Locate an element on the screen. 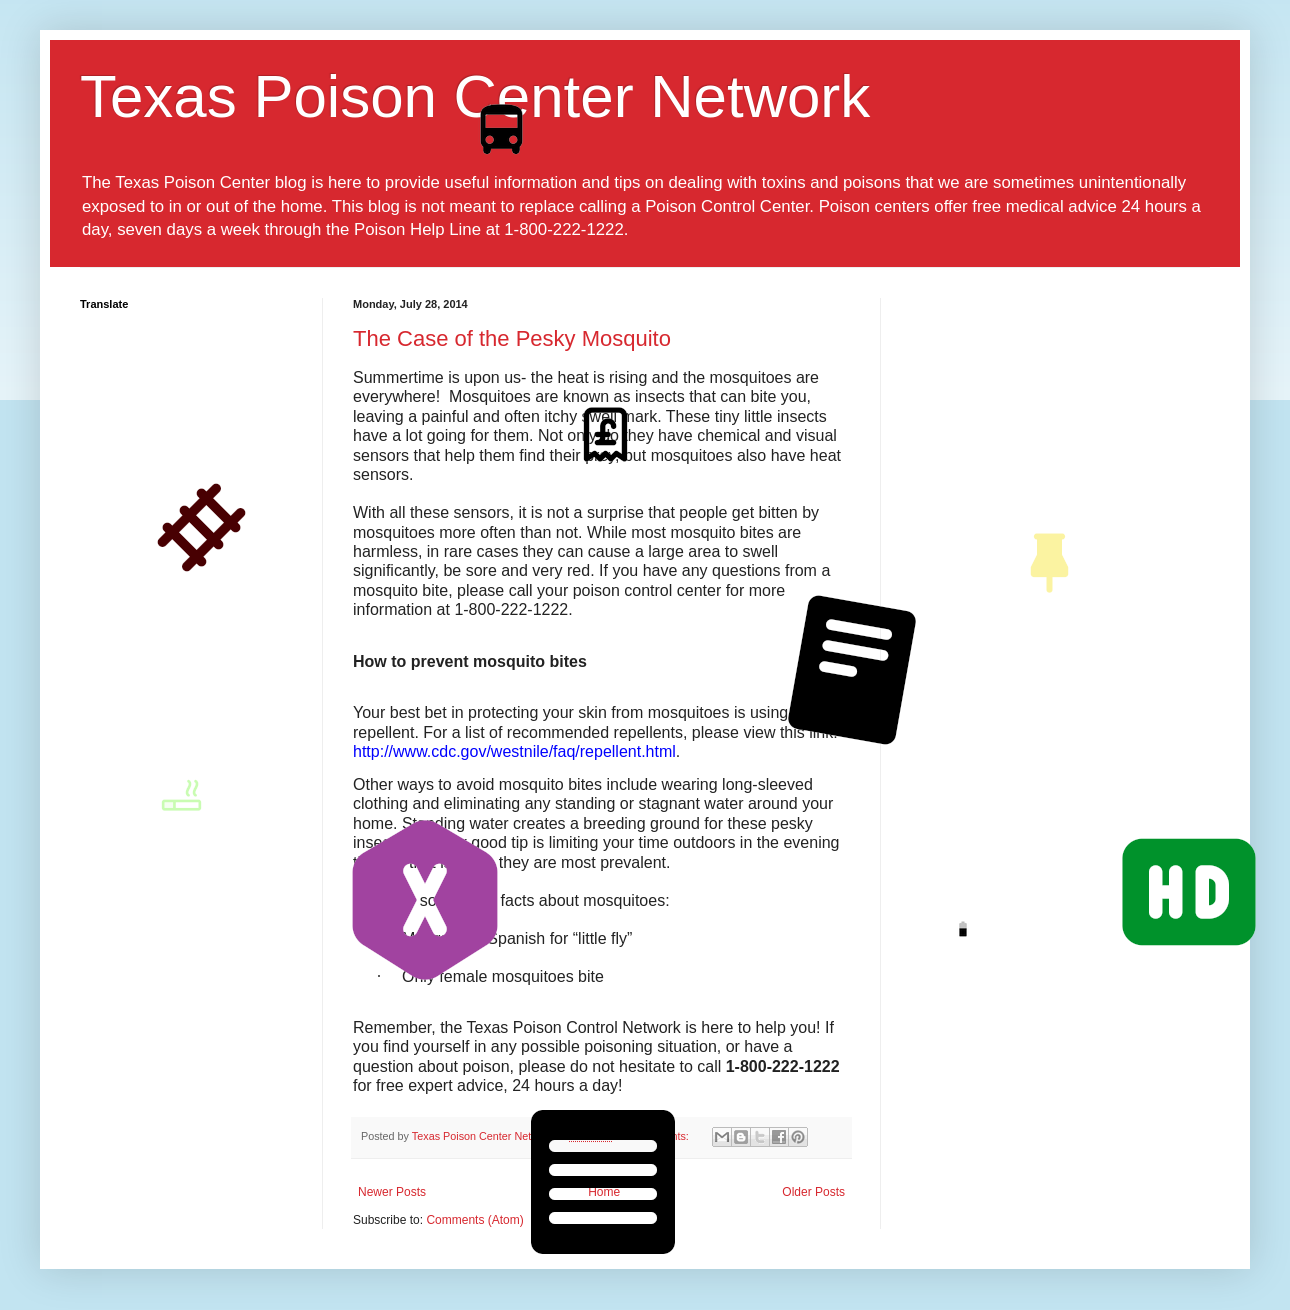 This screenshot has height=1310, width=1290. indicates battery level at approximately 60% is located at coordinates (963, 929).